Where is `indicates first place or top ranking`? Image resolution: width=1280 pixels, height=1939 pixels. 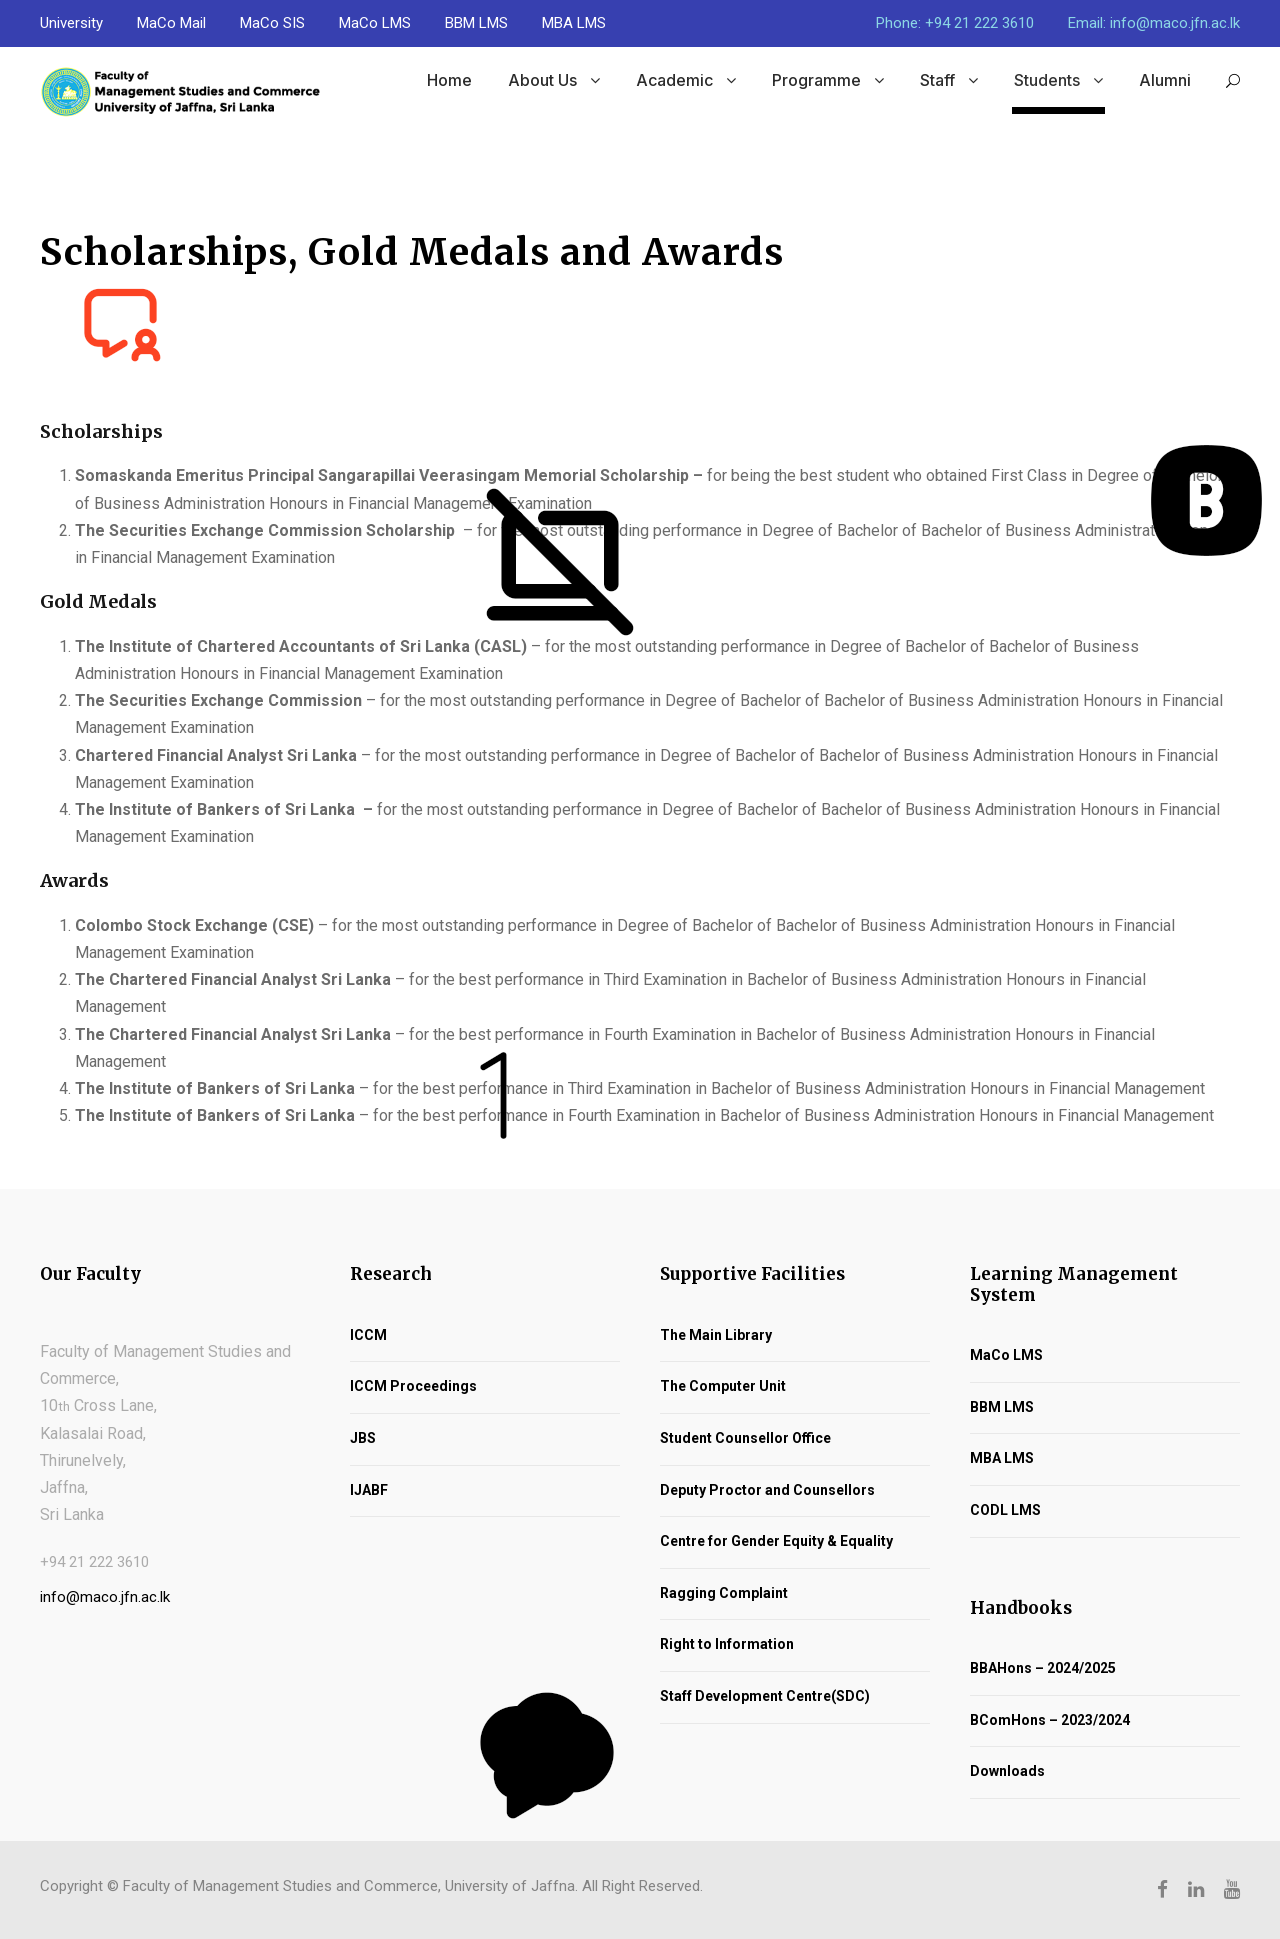
indicates first place or top ranking is located at coordinates (499, 1095).